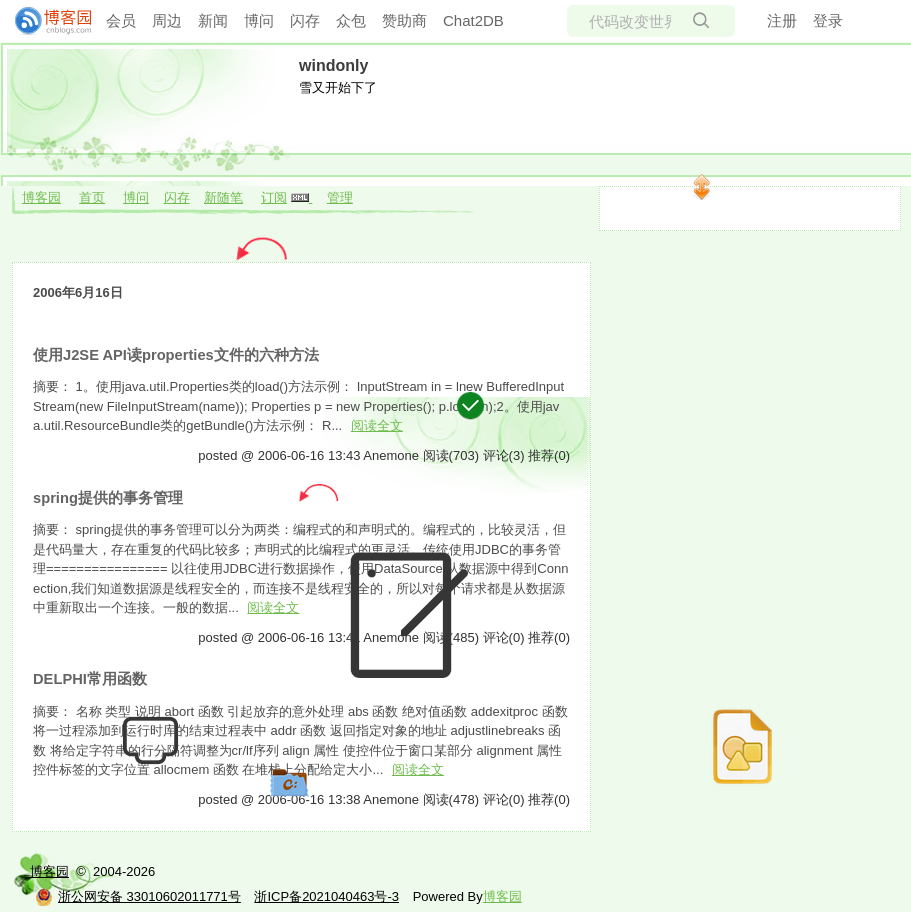  I want to click on access network or system preferences, so click(150, 740).